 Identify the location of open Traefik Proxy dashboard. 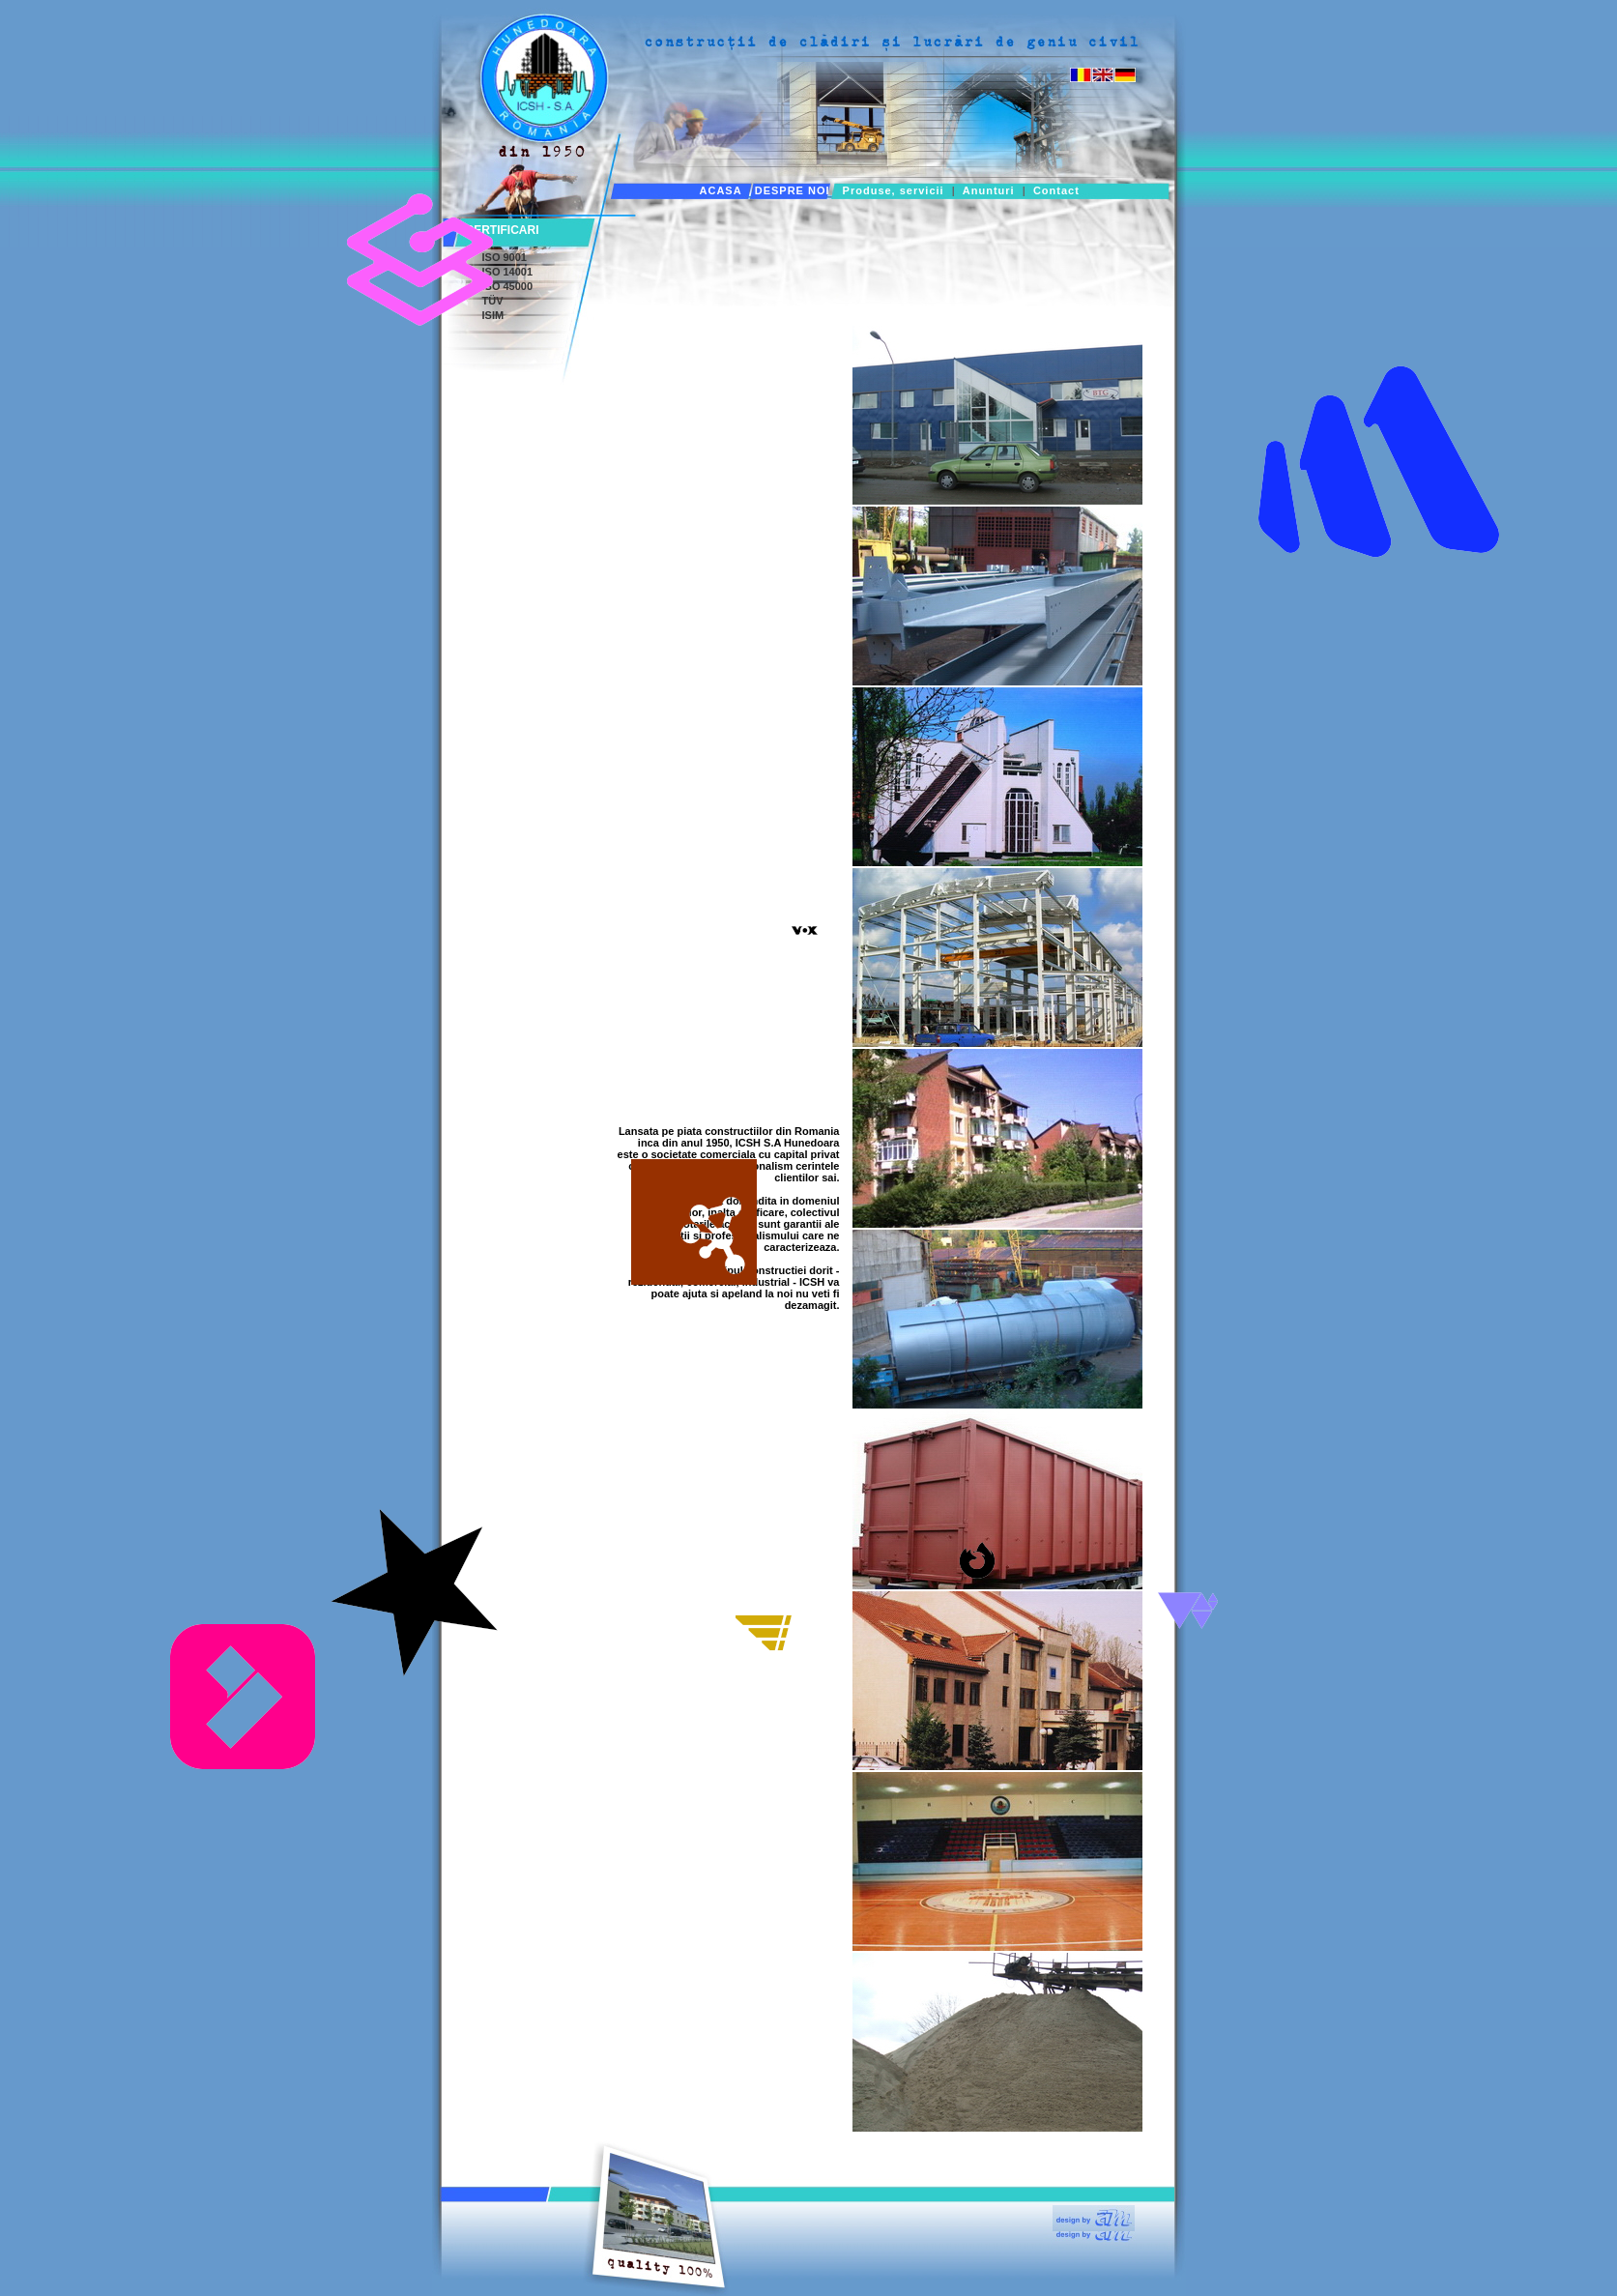
(419, 259).